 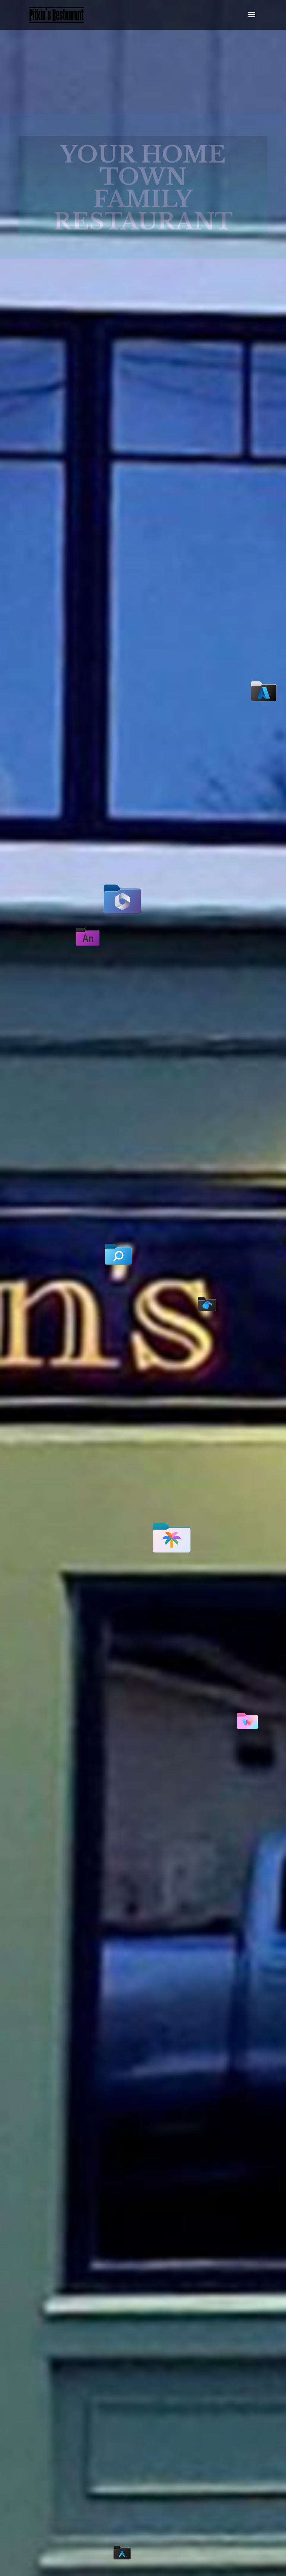 What do you see at coordinates (247, 1721) in the screenshot?
I see `open wondershare creative center folder` at bounding box center [247, 1721].